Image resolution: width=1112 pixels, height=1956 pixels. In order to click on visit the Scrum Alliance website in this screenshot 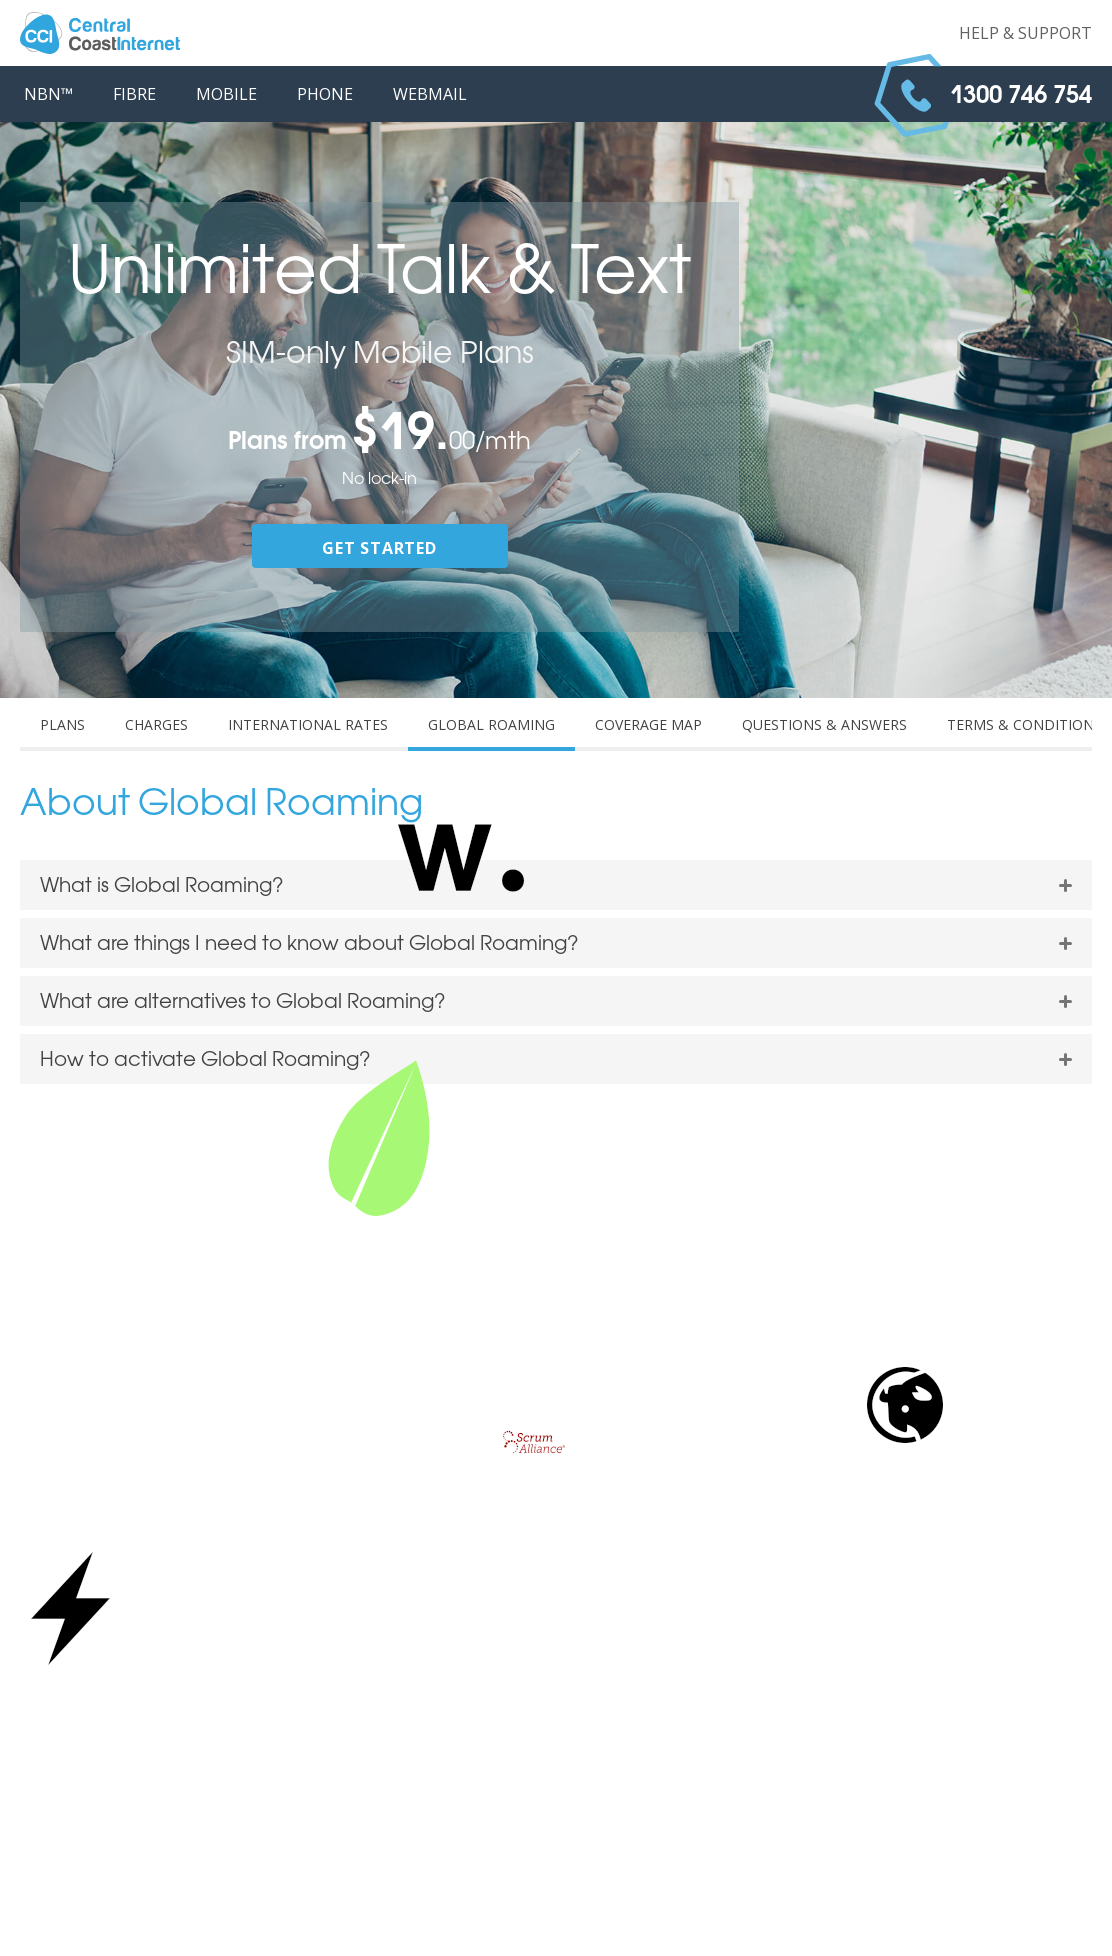, I will do `click(534, 1442)`.